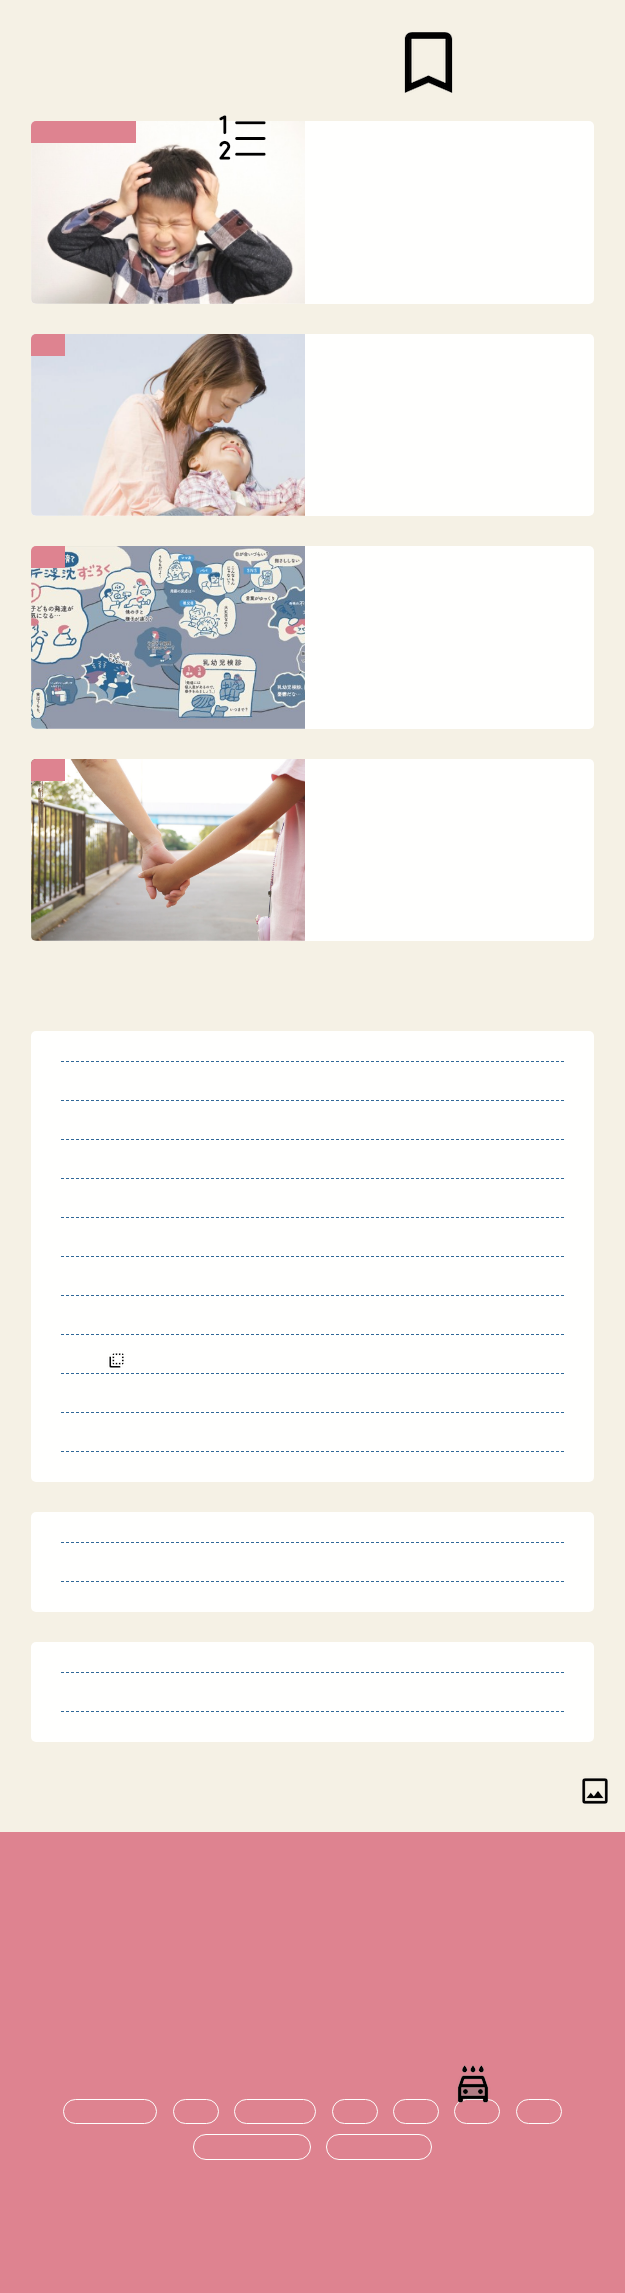  I want to click on send layer to back, so click(116, 1360).